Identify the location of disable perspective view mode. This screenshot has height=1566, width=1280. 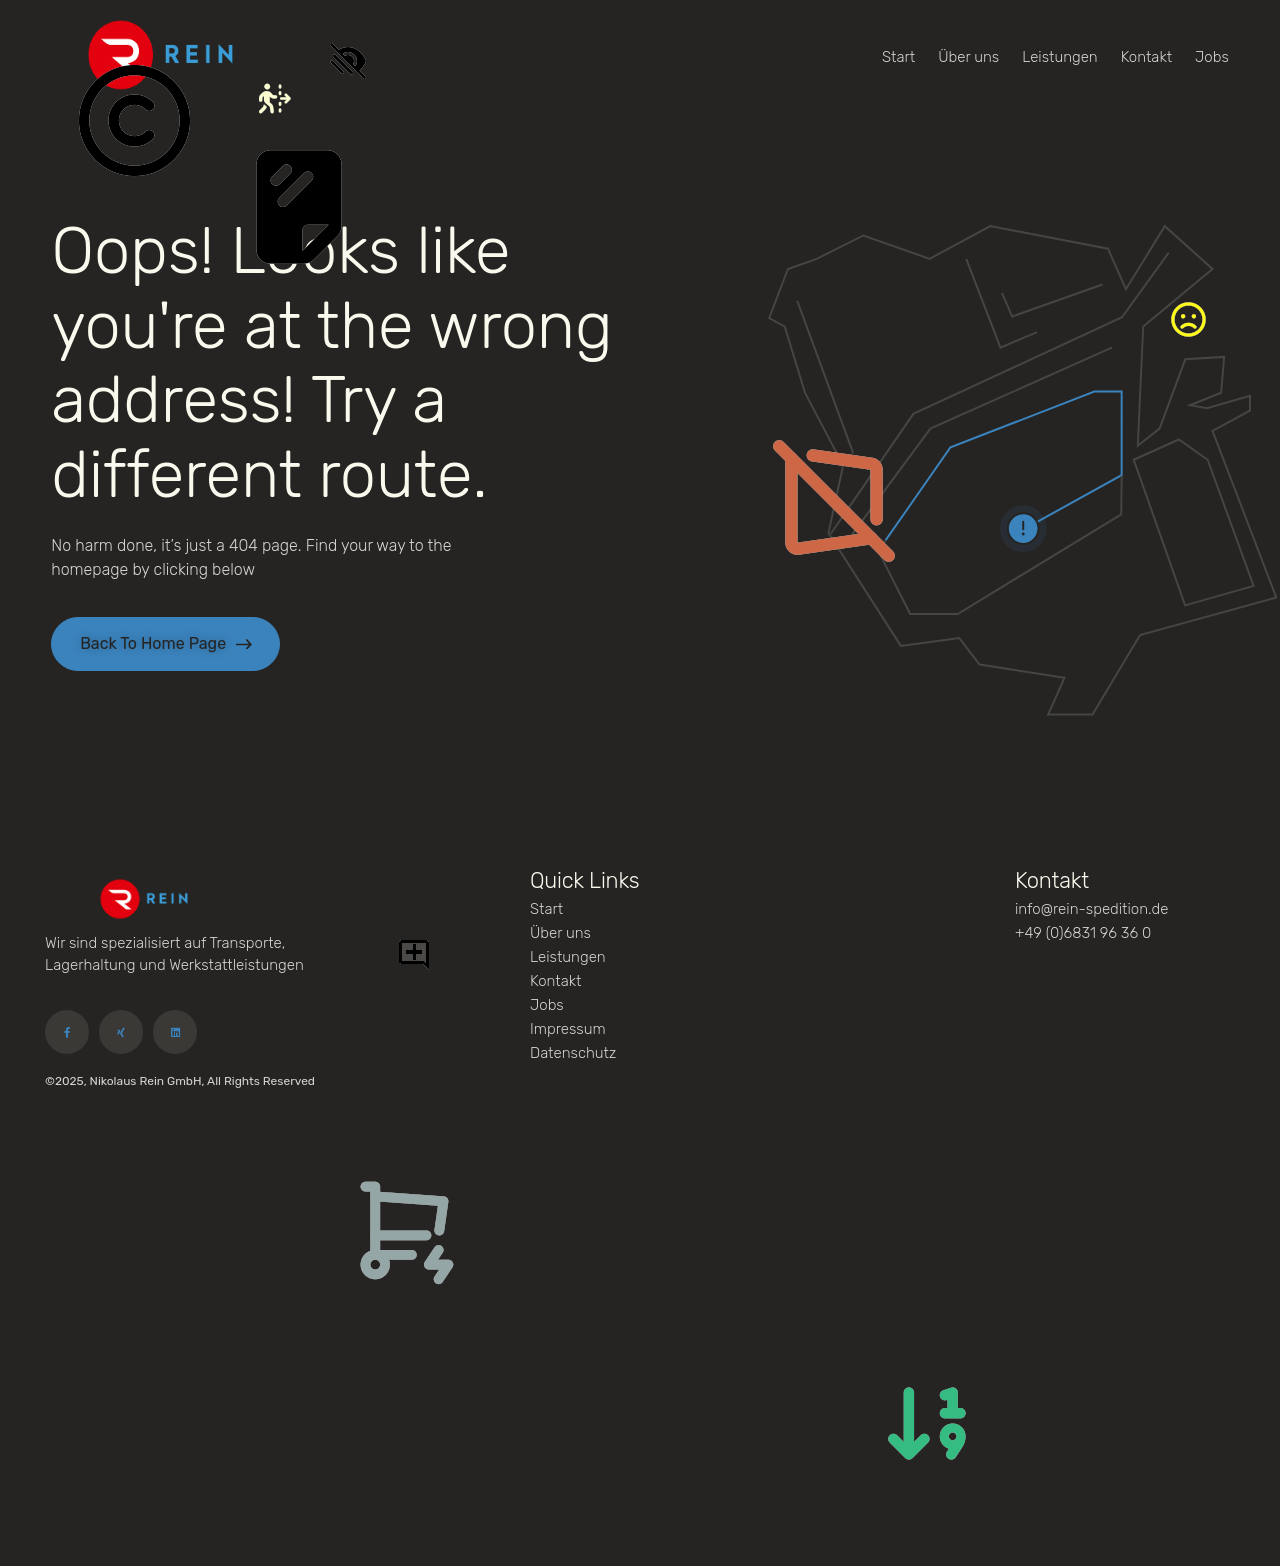
(834, 501).